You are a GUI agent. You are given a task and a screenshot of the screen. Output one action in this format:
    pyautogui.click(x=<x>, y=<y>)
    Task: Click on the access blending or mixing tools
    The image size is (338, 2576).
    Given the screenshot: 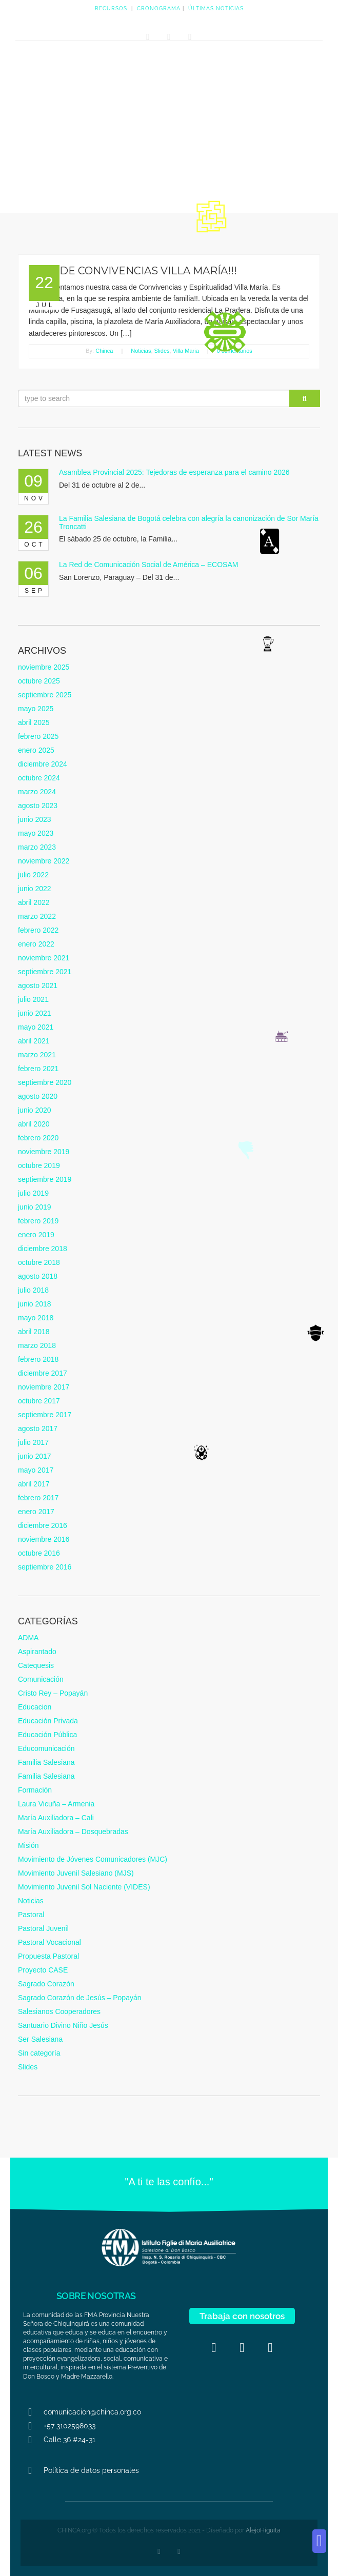 What is the action you would take?
    pyautogui.click(x=267, y=643)
    